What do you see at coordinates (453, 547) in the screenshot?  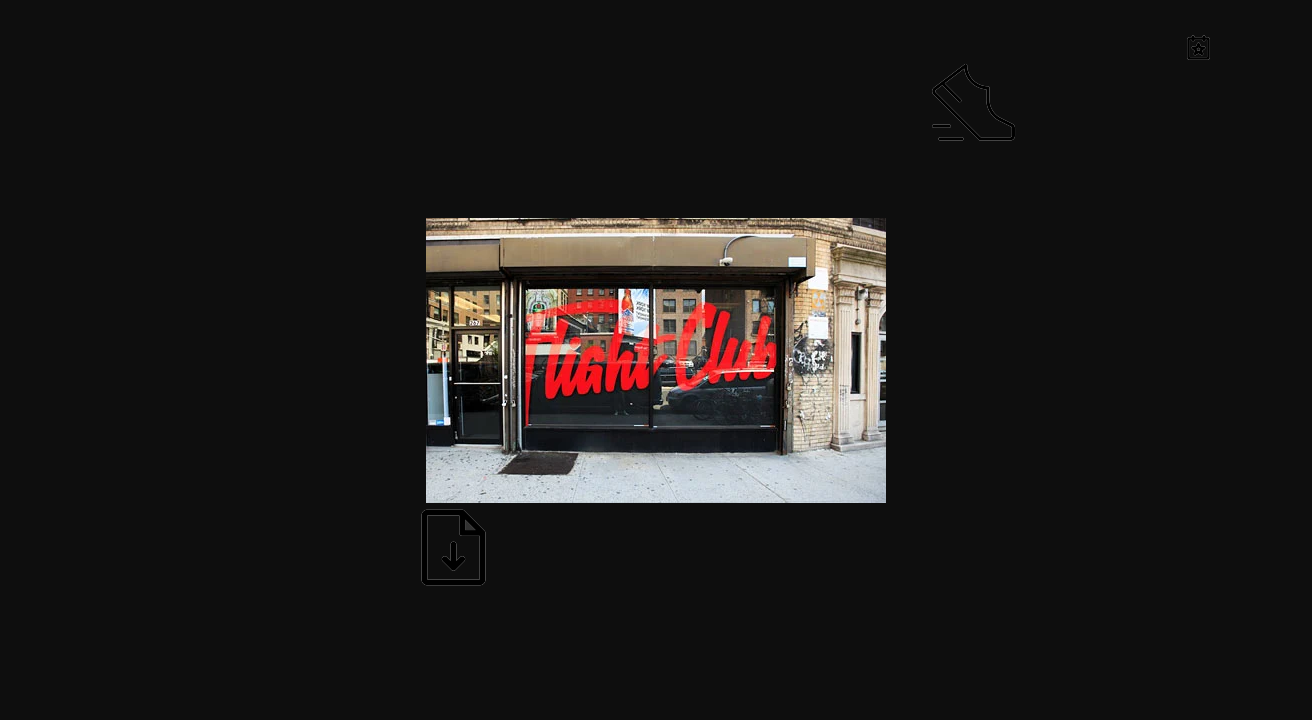 I see `download a file` at bounding box center [453, 547].